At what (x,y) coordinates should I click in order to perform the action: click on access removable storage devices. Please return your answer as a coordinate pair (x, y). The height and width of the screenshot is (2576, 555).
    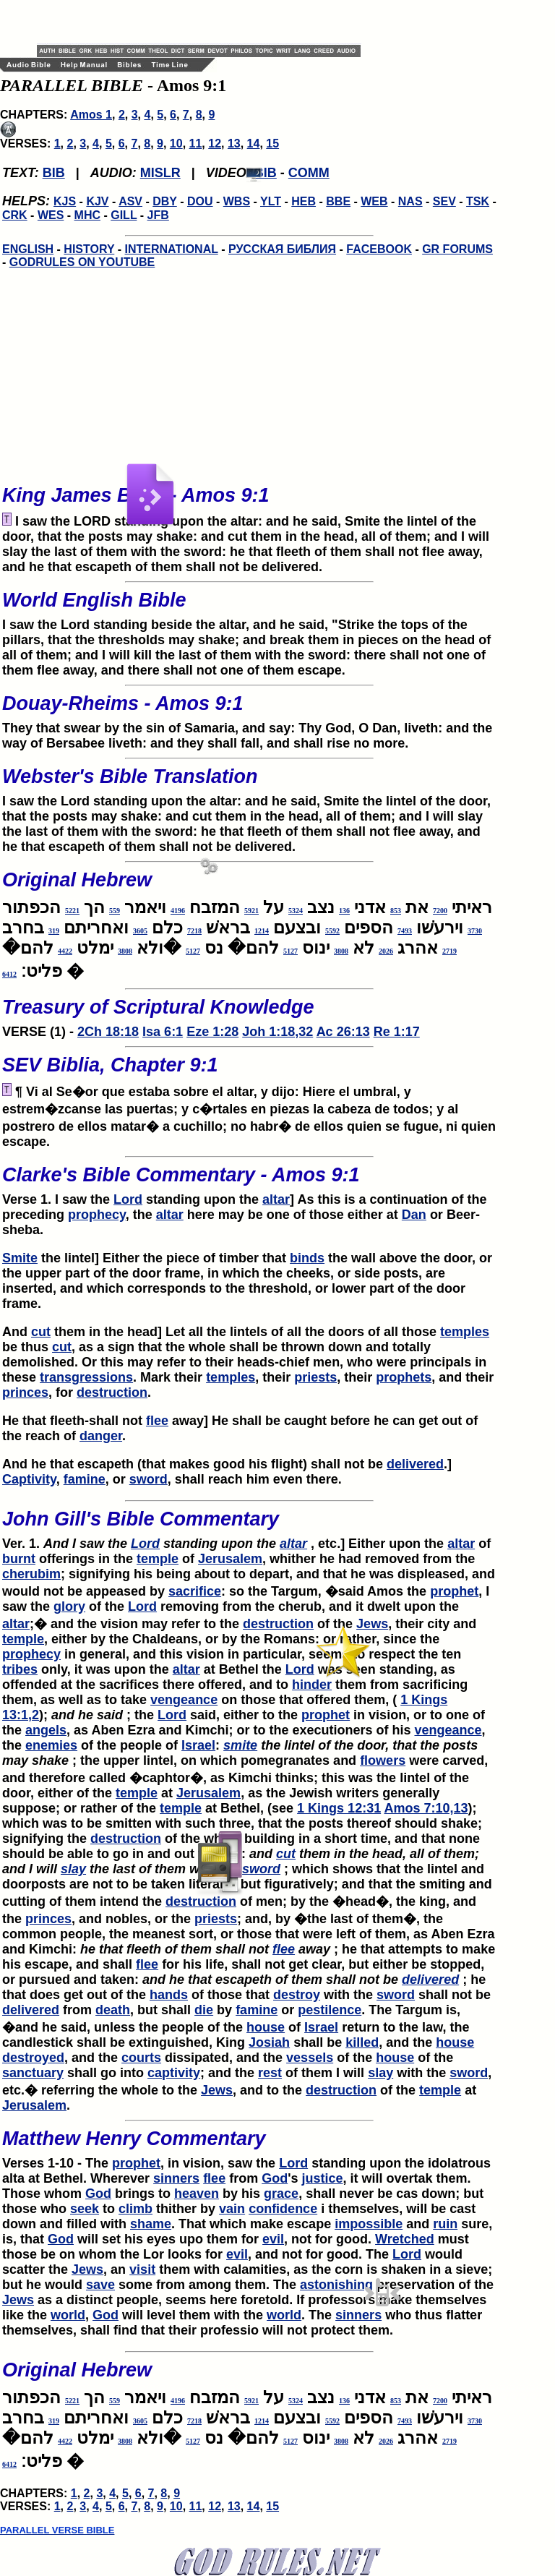
    Looking at the image, I should click on (222, 1864).